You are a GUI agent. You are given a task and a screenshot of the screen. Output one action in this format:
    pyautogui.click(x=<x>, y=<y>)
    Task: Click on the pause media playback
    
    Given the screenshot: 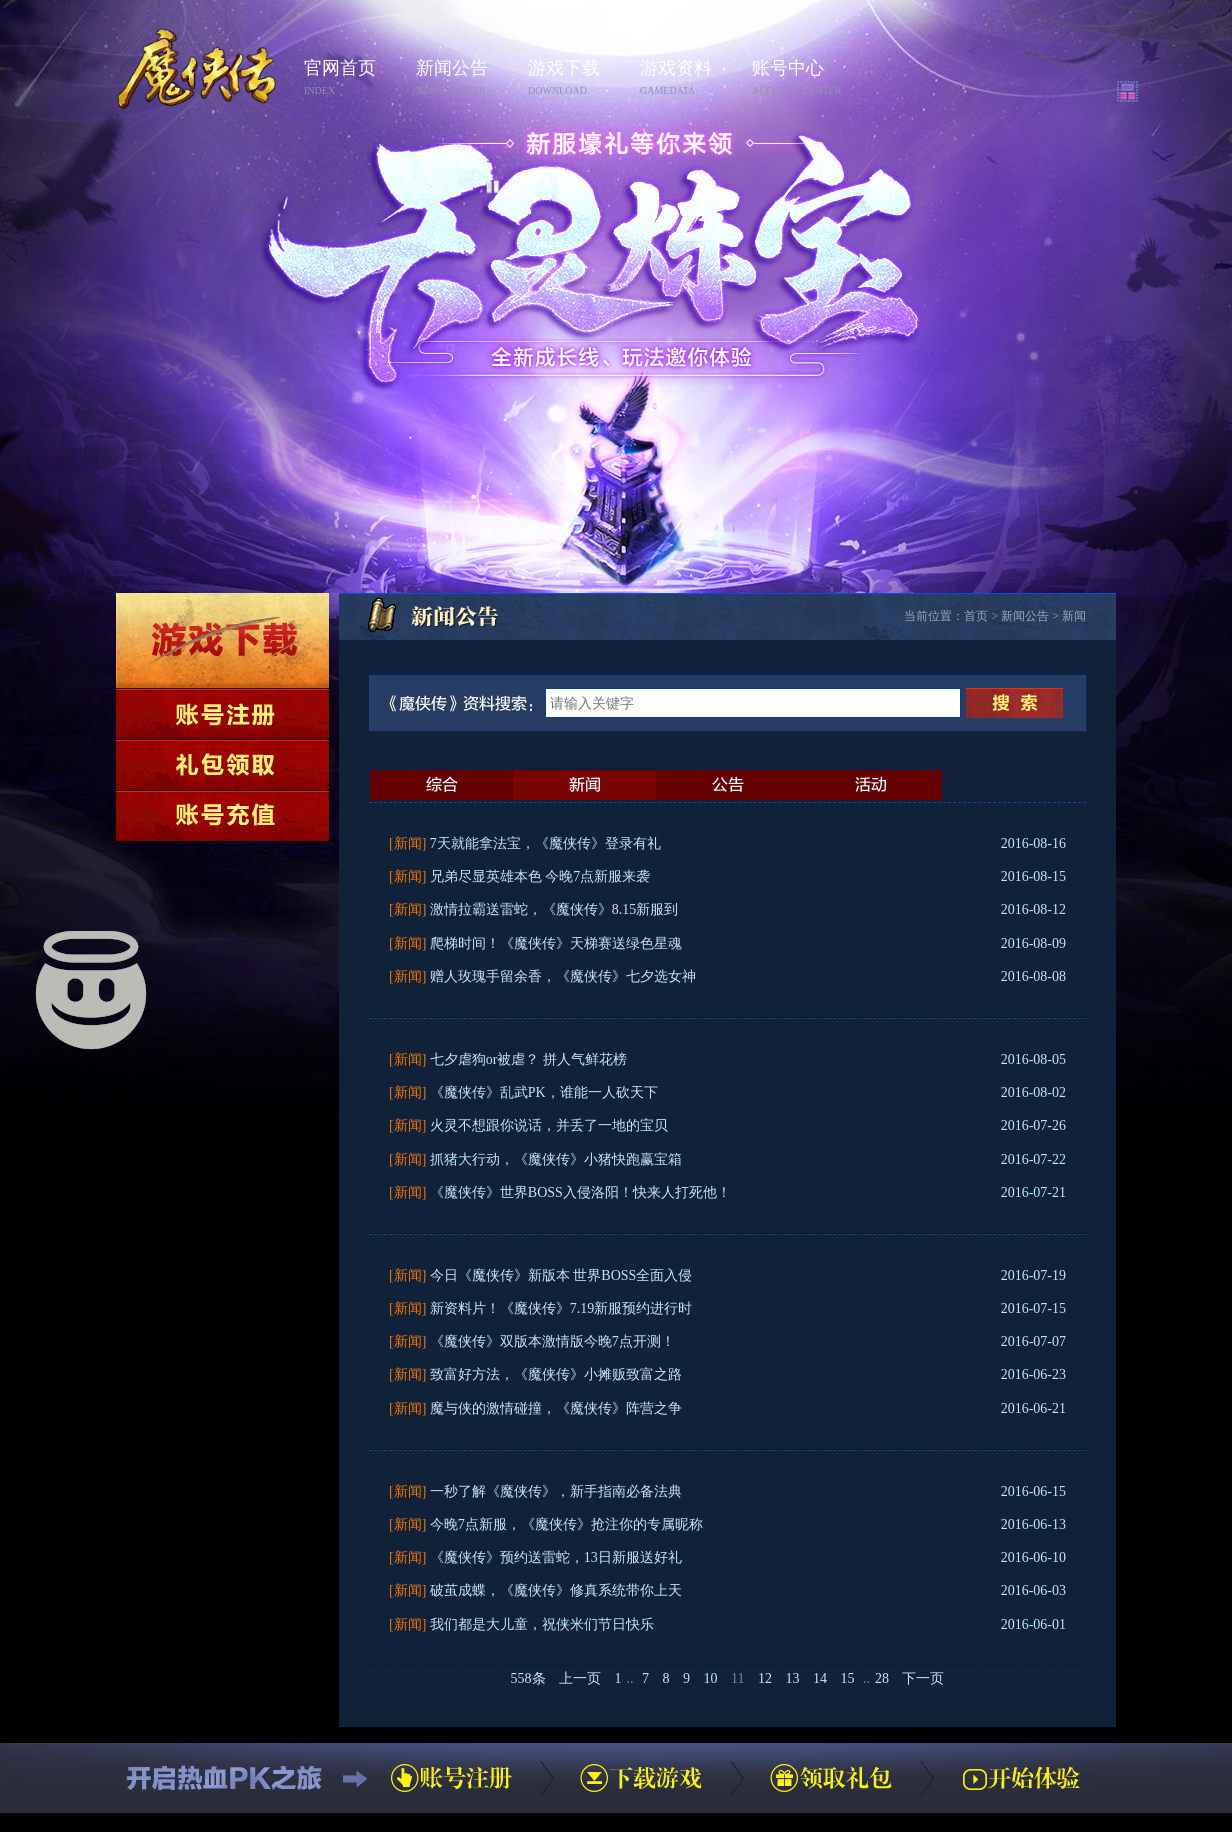 What is the action you would take?
    pyautogui.click(x=492, y=186)
    